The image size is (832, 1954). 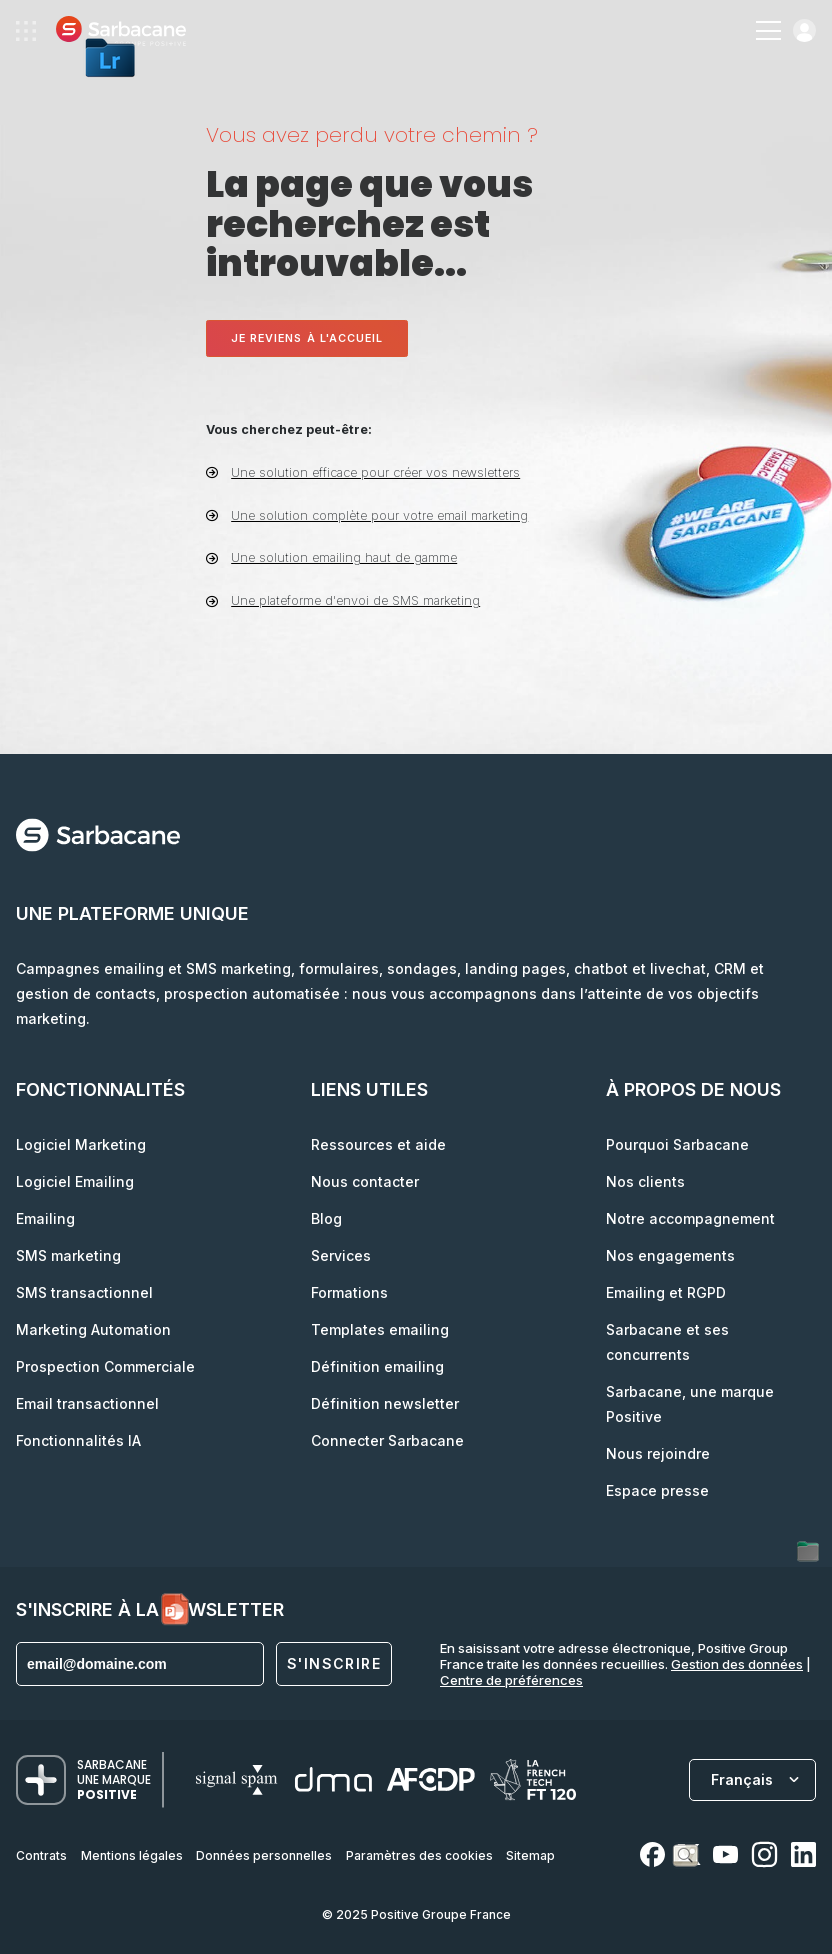 What do you see at coordinates (110, 59) in the screenshot?
I see `open Adobe Lightroom project folder` at bounding box center [110, 59].